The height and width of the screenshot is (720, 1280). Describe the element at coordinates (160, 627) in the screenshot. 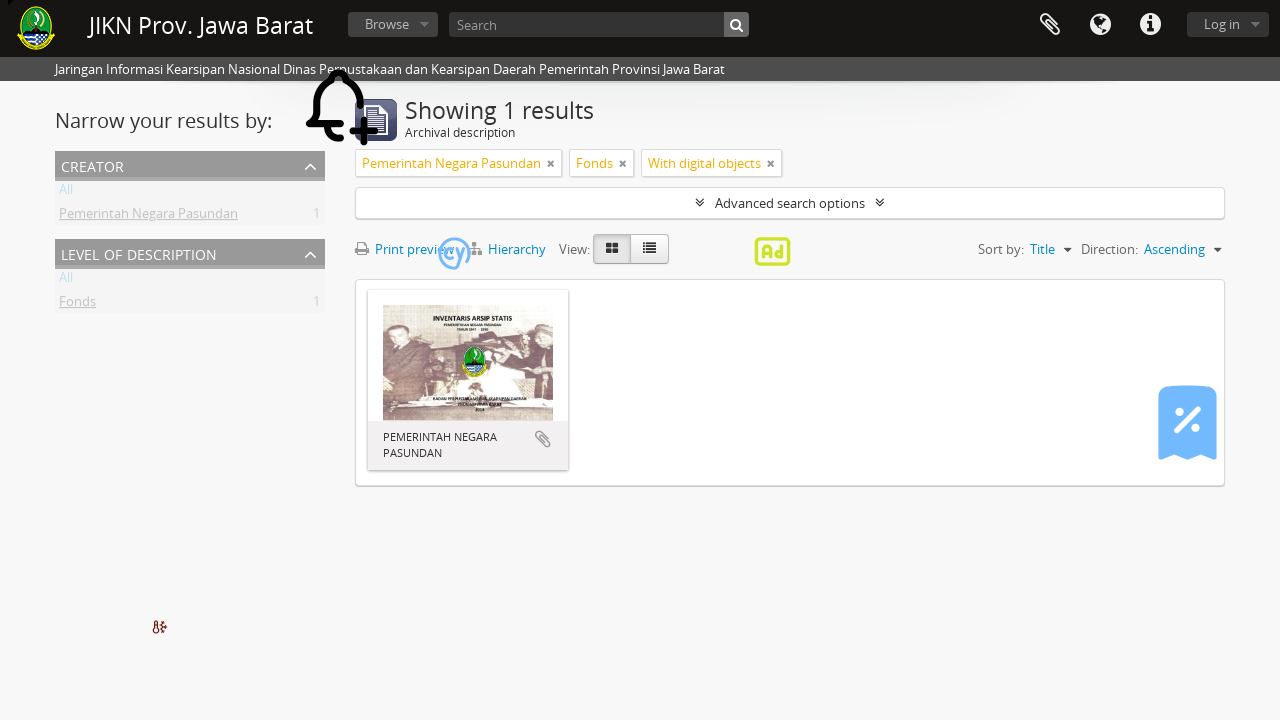

I see `indicates cold or freezing temperature` at that location.